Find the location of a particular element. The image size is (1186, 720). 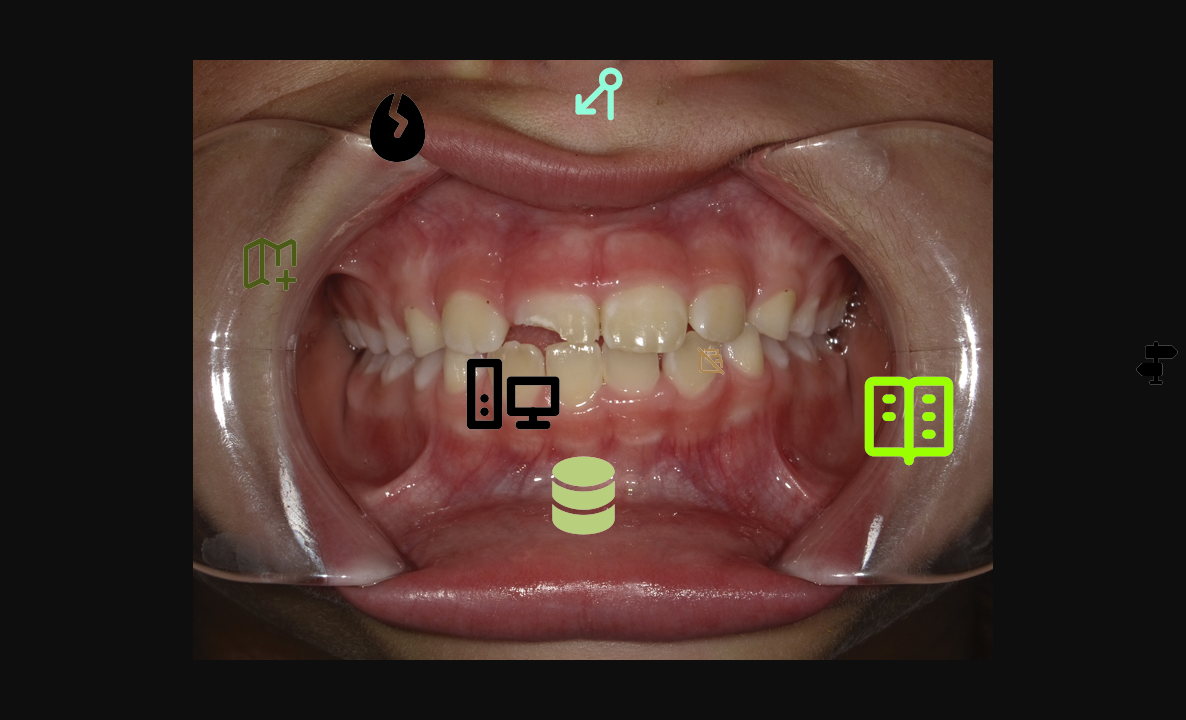

indicates a broken or damaged item is located at coordinates (397, 127).